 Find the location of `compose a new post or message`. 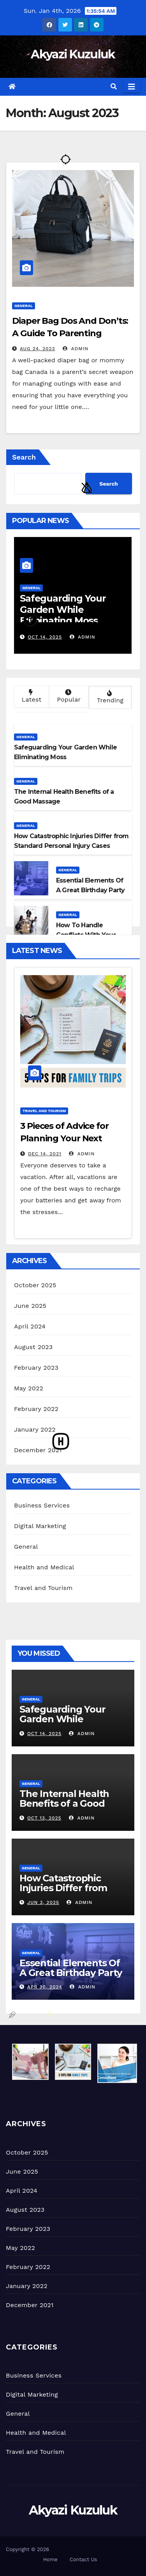

compose a new post or message is located at coordinates (12, 2015).